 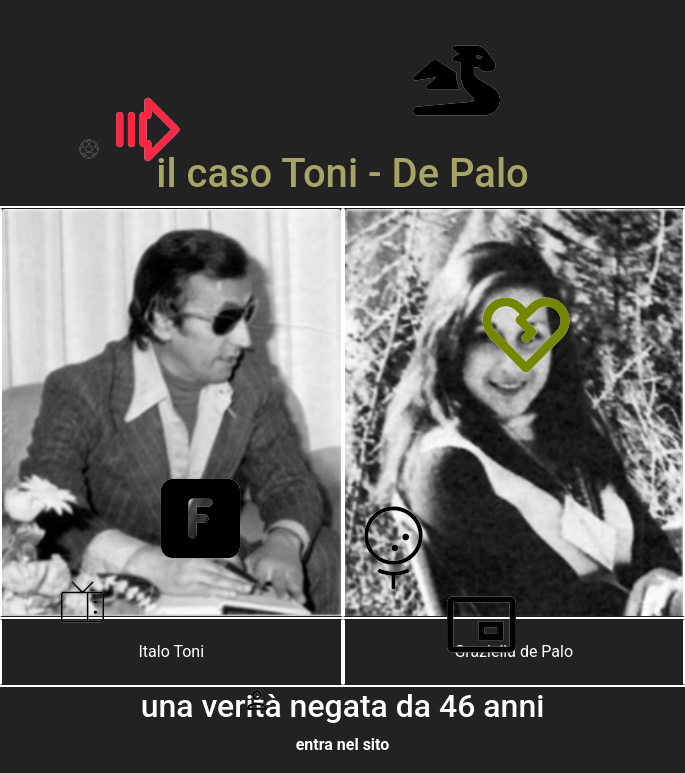 What do you see at coordinates (89, 149) in the screenshot?
I see `view soccer or football-related content` at bounding box center [89, 149].